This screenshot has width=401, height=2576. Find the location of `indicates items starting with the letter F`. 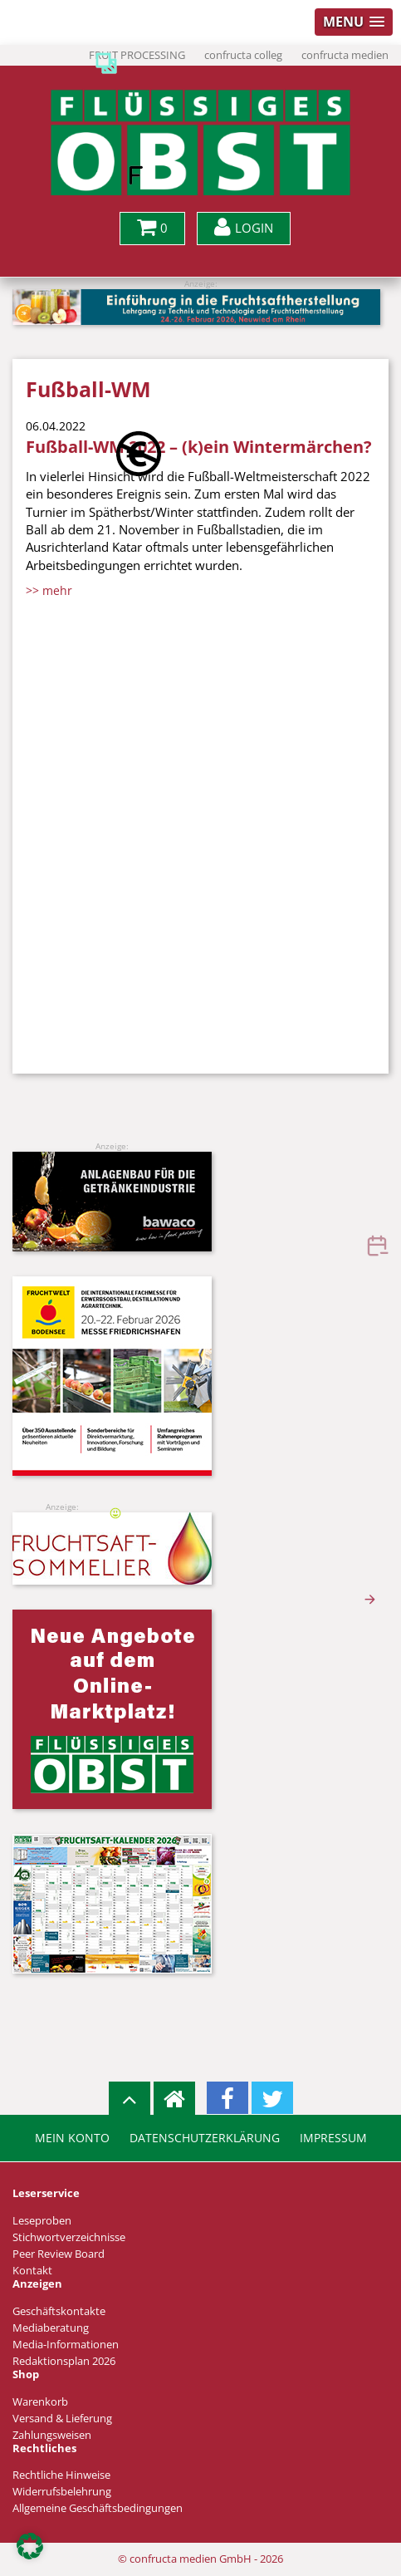

indicates items starting with the letter F is located at coordinates (136, 175).